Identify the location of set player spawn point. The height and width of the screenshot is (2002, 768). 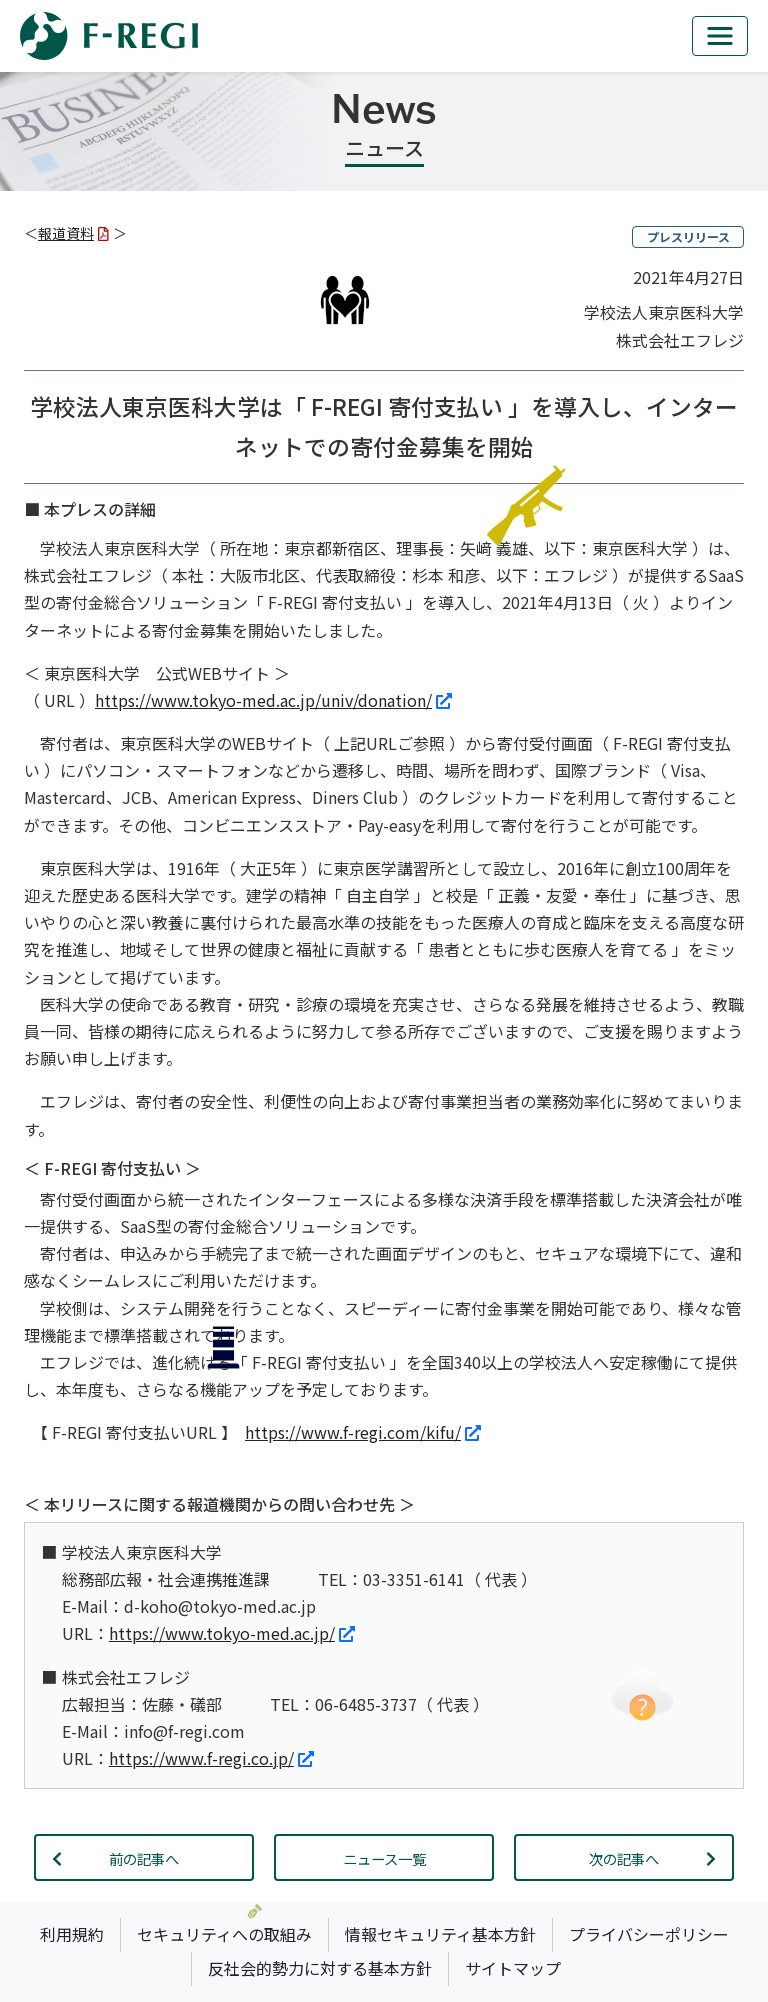
(223, 1347).